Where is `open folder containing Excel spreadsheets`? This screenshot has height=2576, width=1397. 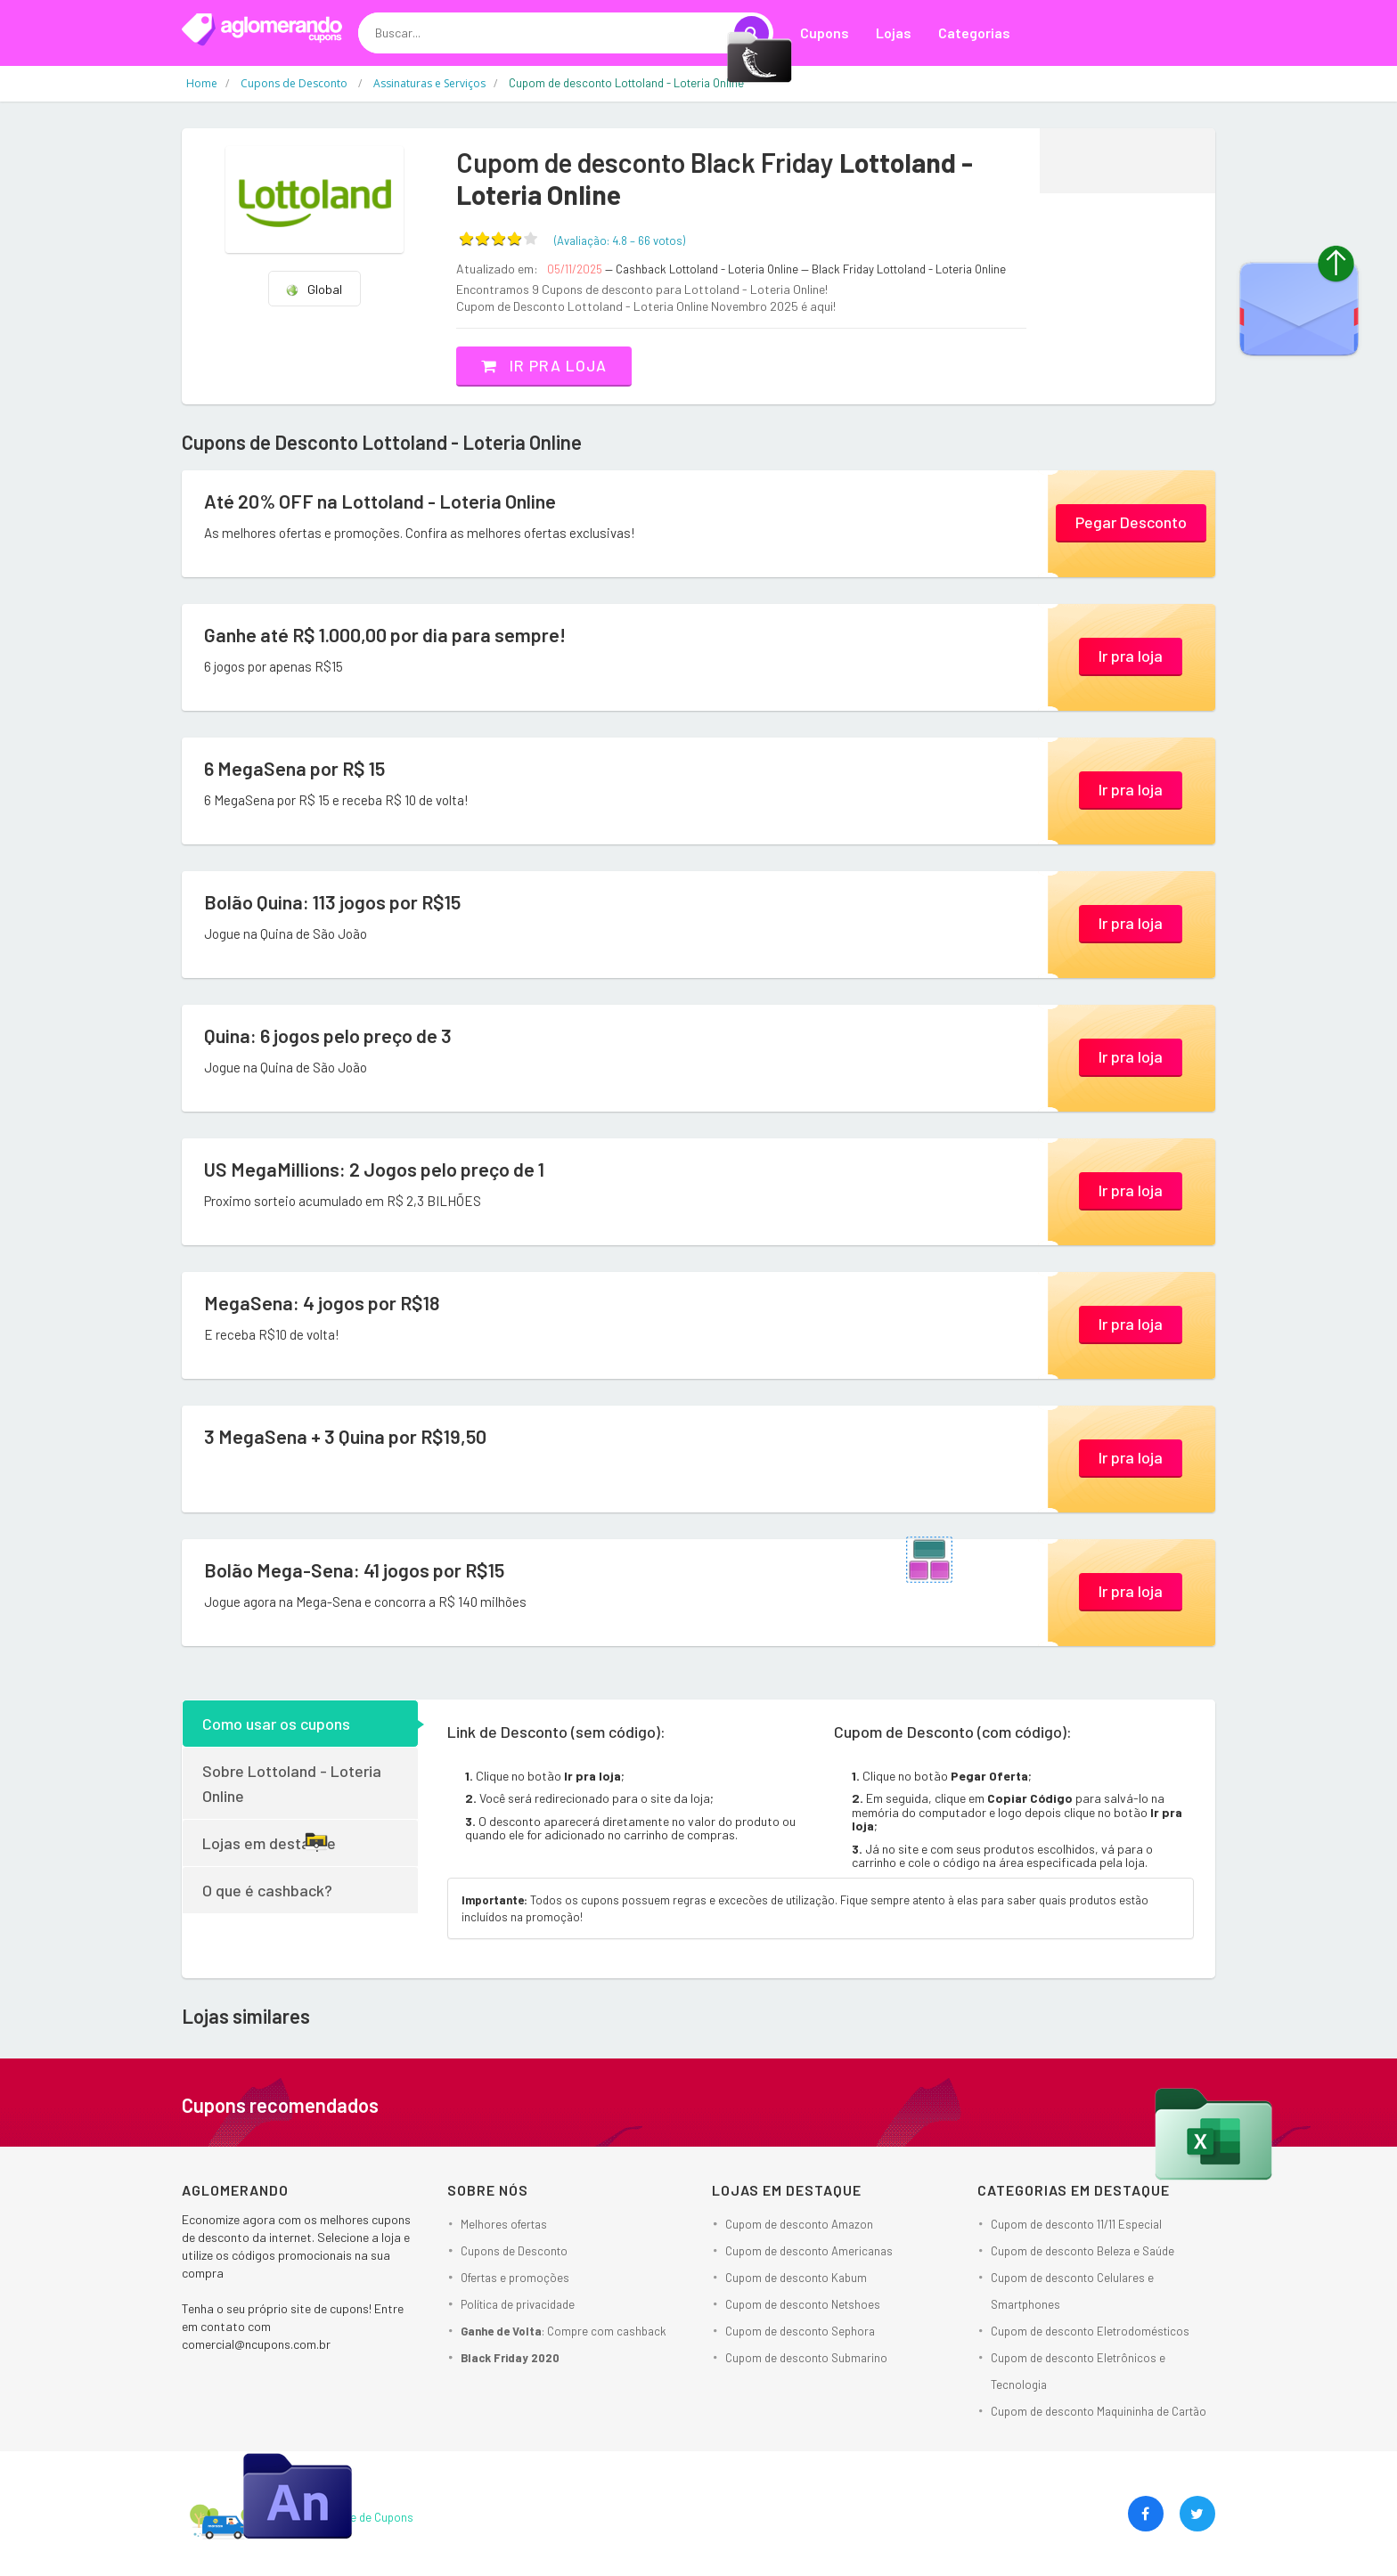
open folder containing Excel spreadsheets is located at coordinates (1213, 2137).